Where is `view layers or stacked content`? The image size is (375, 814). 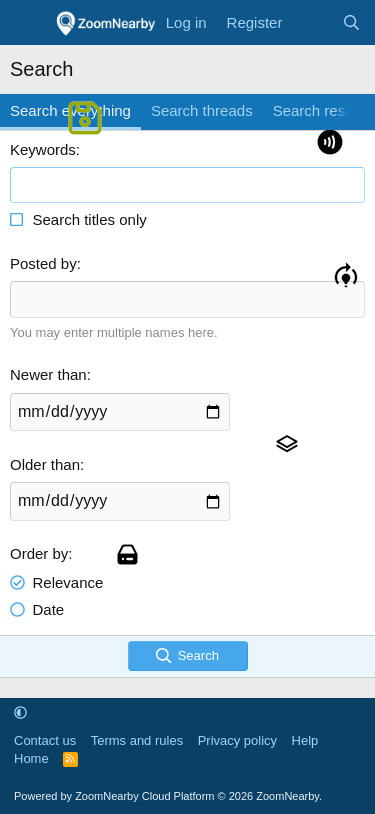
view layers or stacked content is located at coordinates (287, 444).